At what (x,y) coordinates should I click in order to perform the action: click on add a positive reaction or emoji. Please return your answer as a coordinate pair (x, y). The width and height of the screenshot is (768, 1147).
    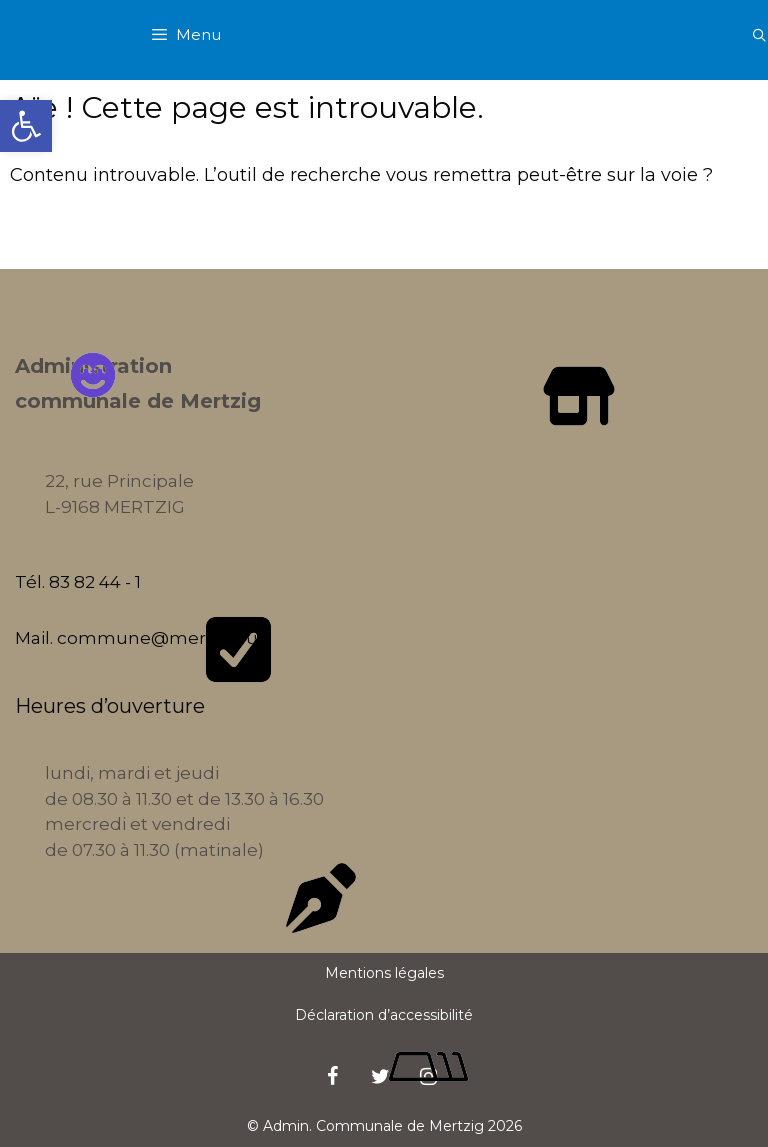
    Looking at the image, I should click on (93, 375).